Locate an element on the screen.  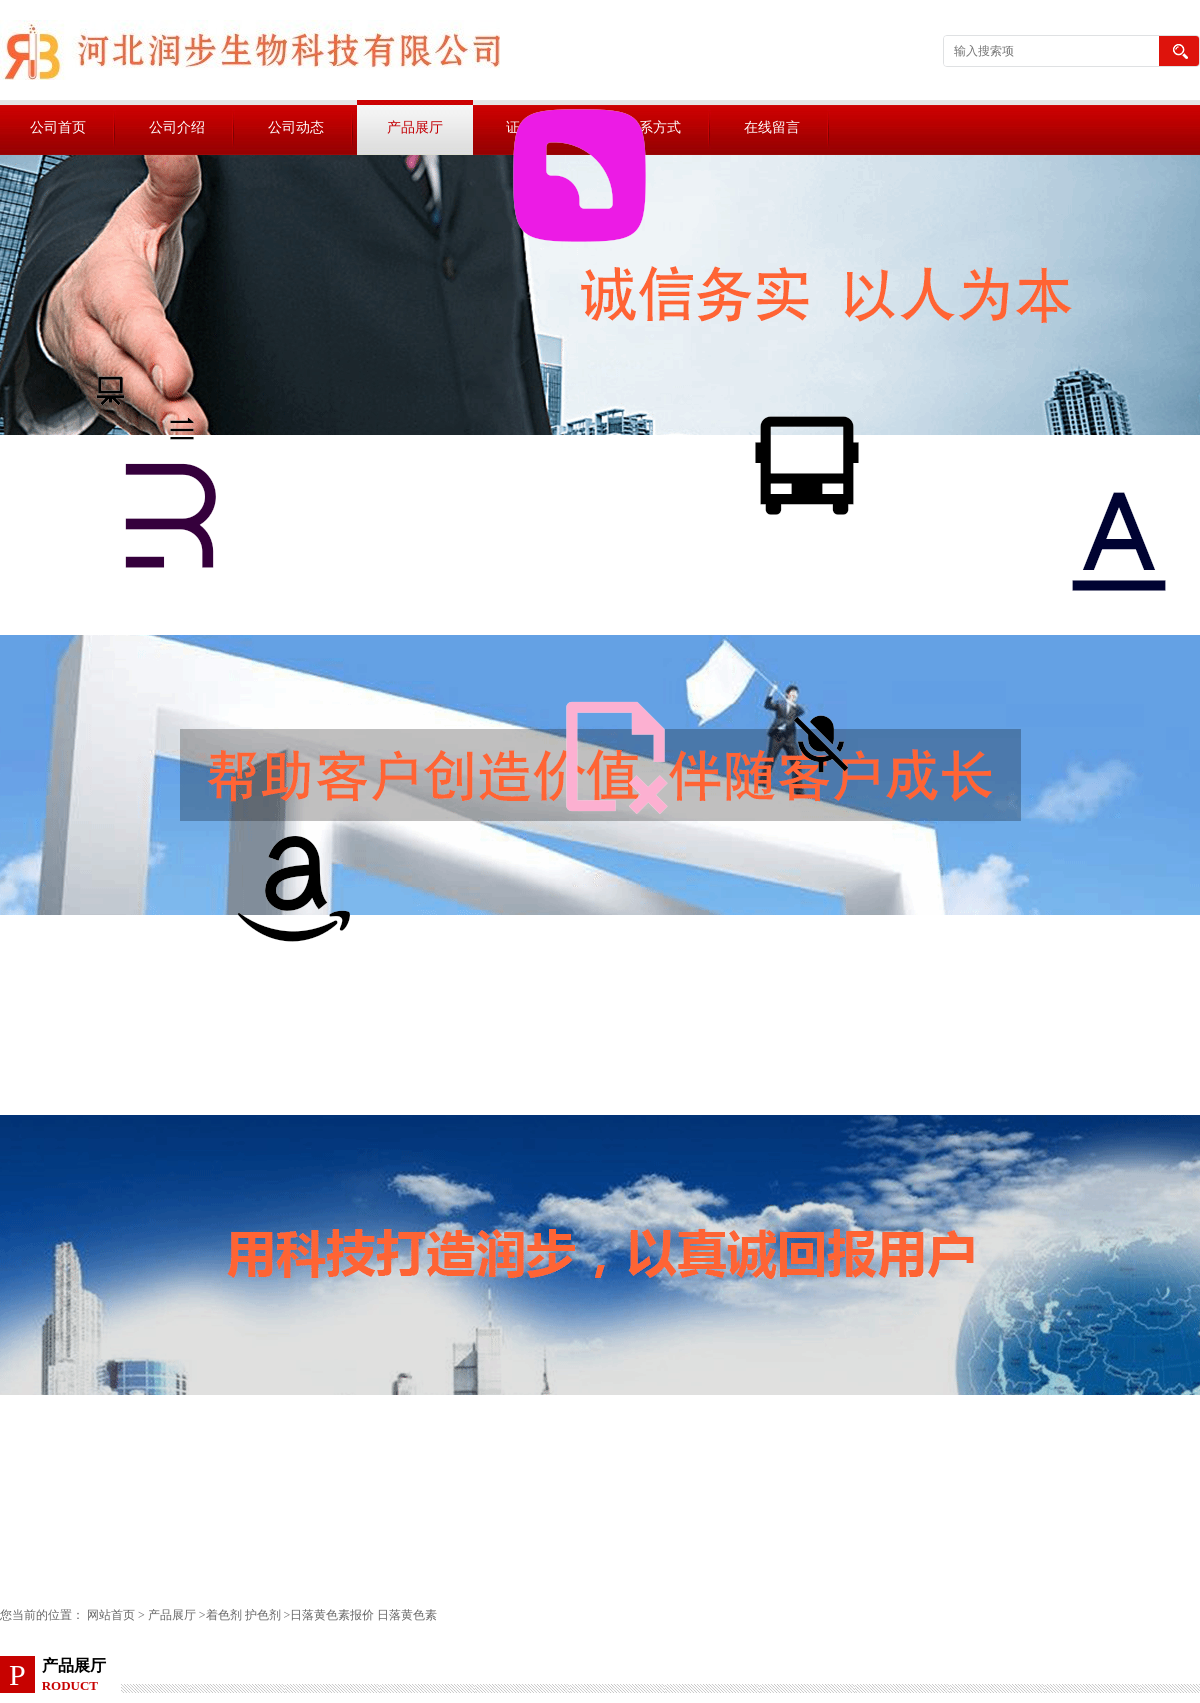
create a new artboard is located at coordinates (110, 390).